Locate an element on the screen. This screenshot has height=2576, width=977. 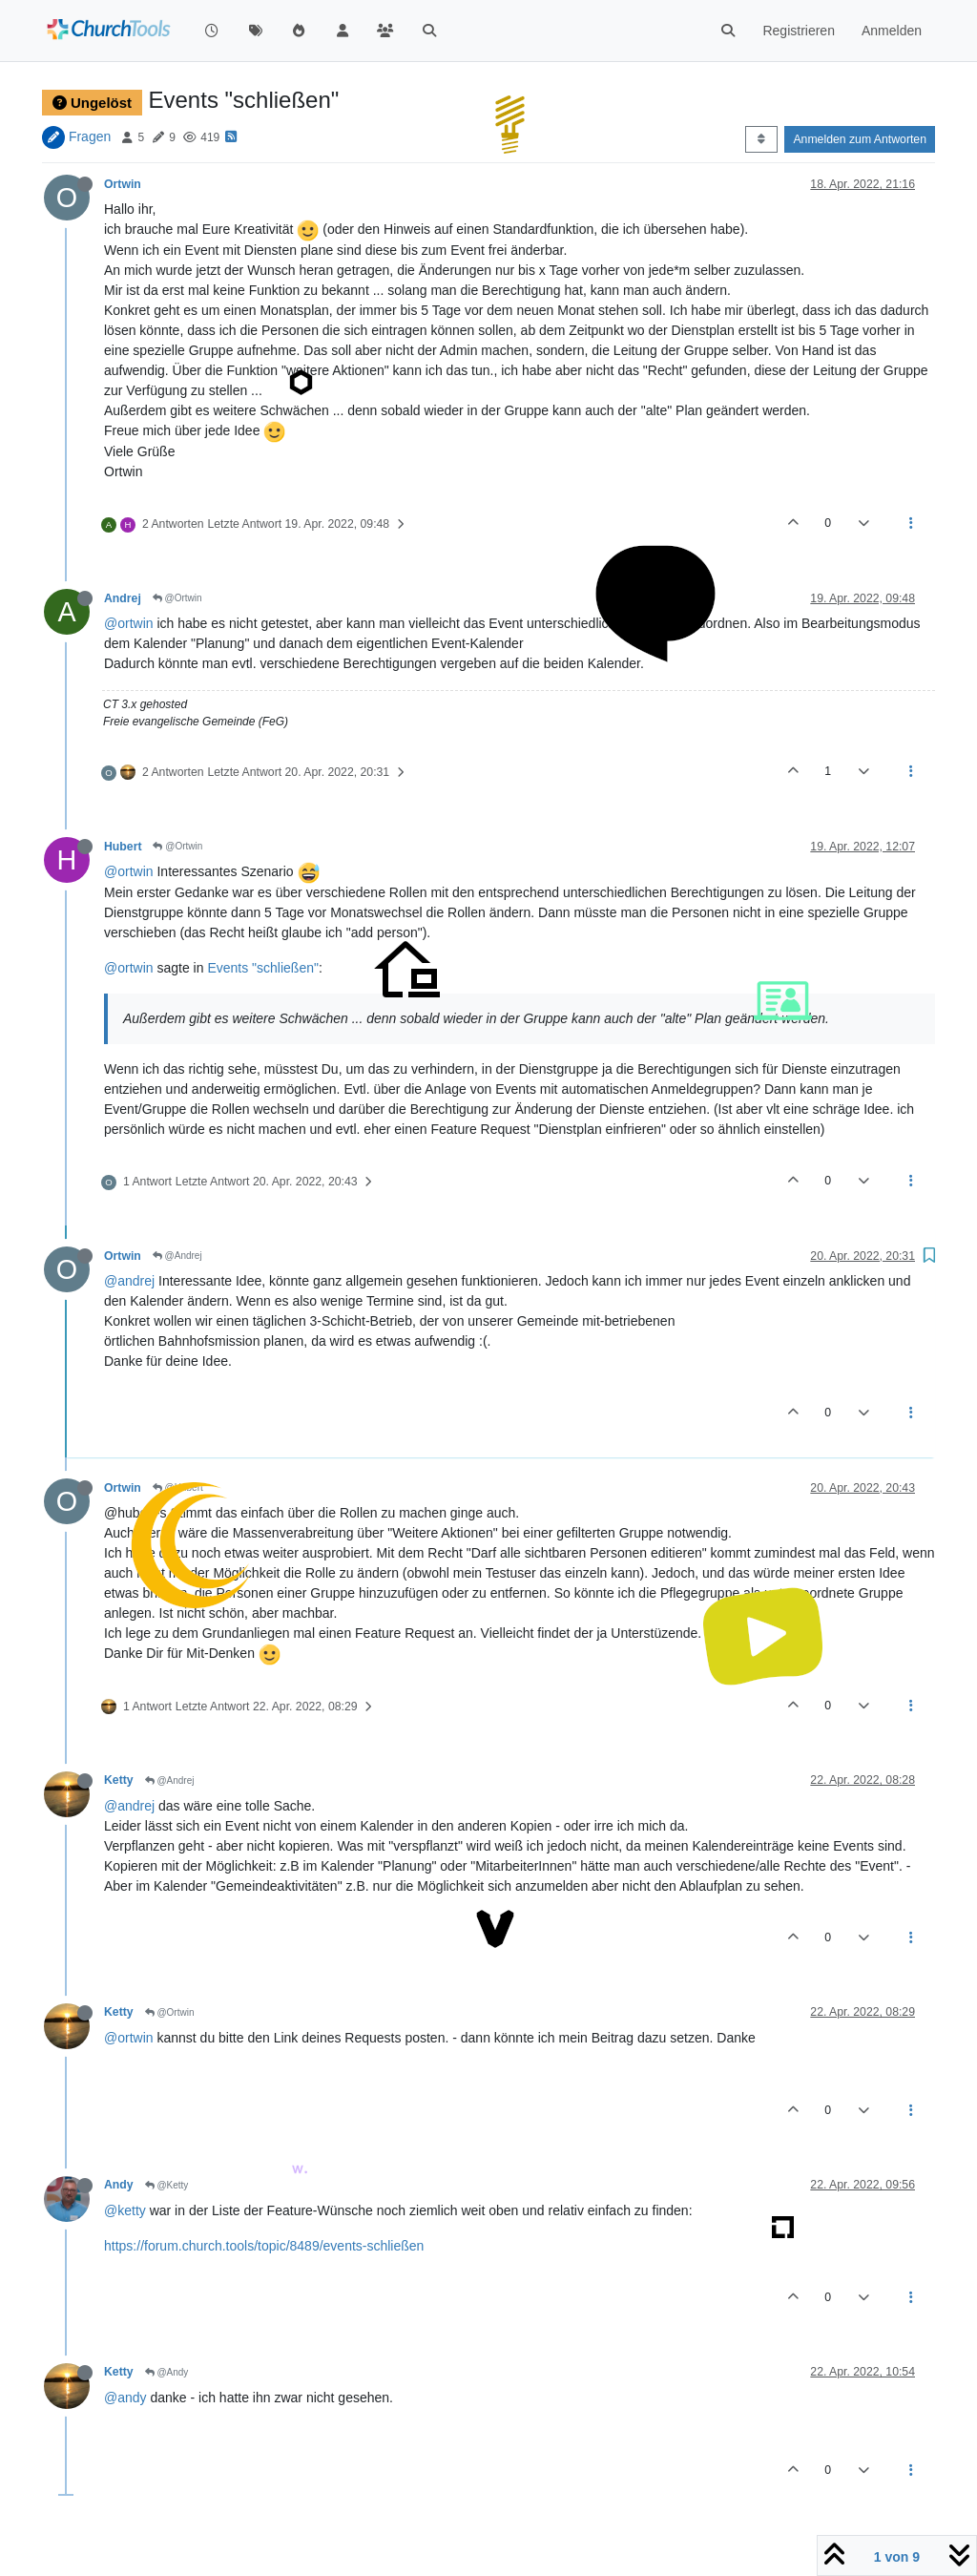
lumen technologies company logo is located at coordinates (509, 124).